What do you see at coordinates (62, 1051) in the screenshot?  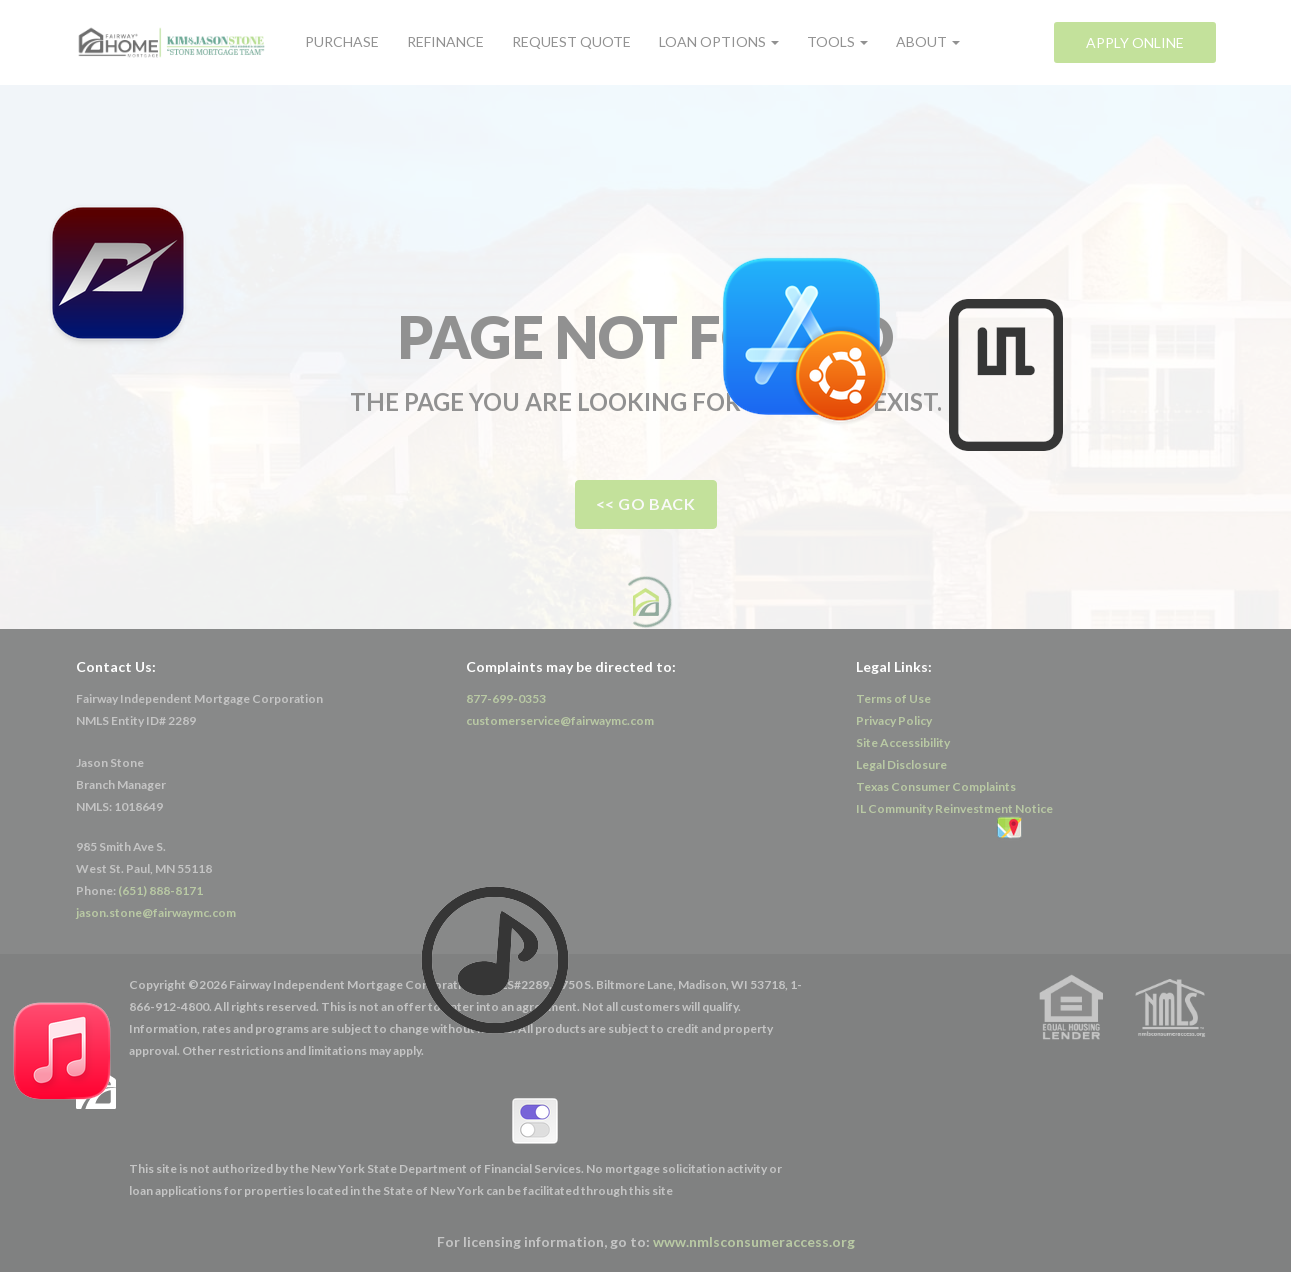 I see `open the gnome music app` at bounding box center [62, 1051].